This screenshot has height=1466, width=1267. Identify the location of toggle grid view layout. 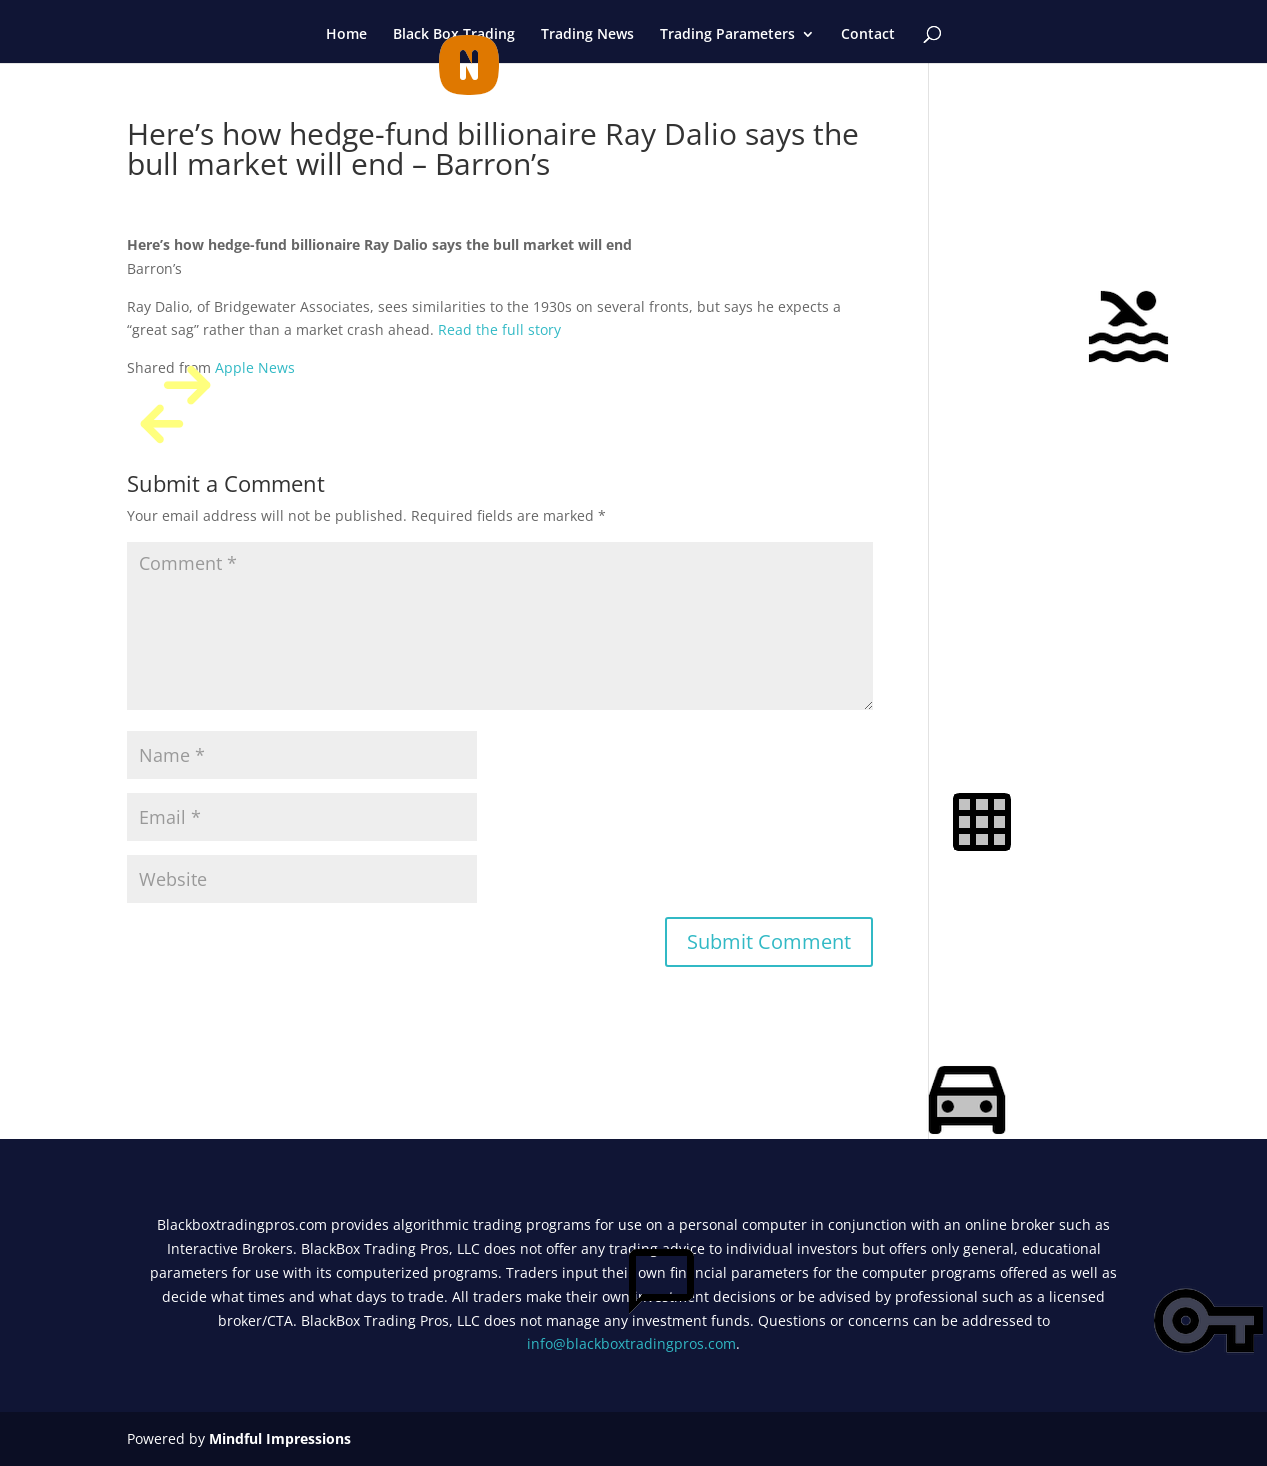
(982, 822).